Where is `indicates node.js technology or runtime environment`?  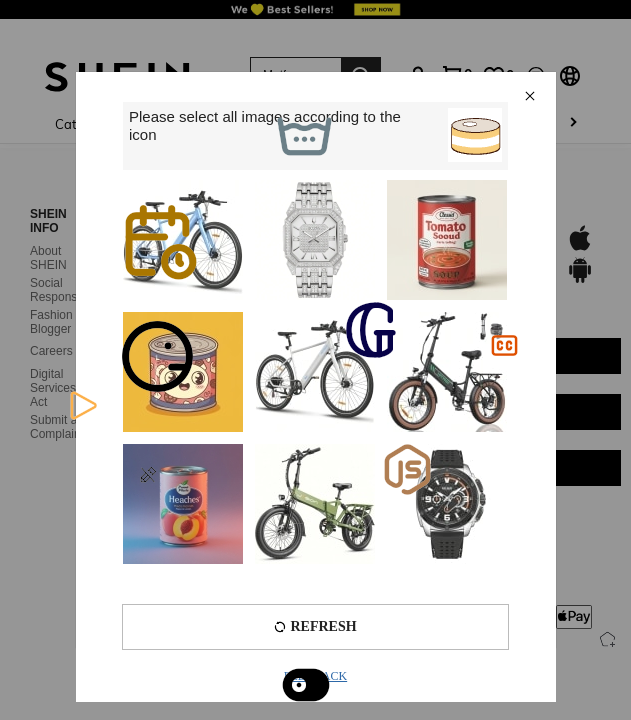
indicates node.js technology or runtime environment is located at coordinates (407, 469).